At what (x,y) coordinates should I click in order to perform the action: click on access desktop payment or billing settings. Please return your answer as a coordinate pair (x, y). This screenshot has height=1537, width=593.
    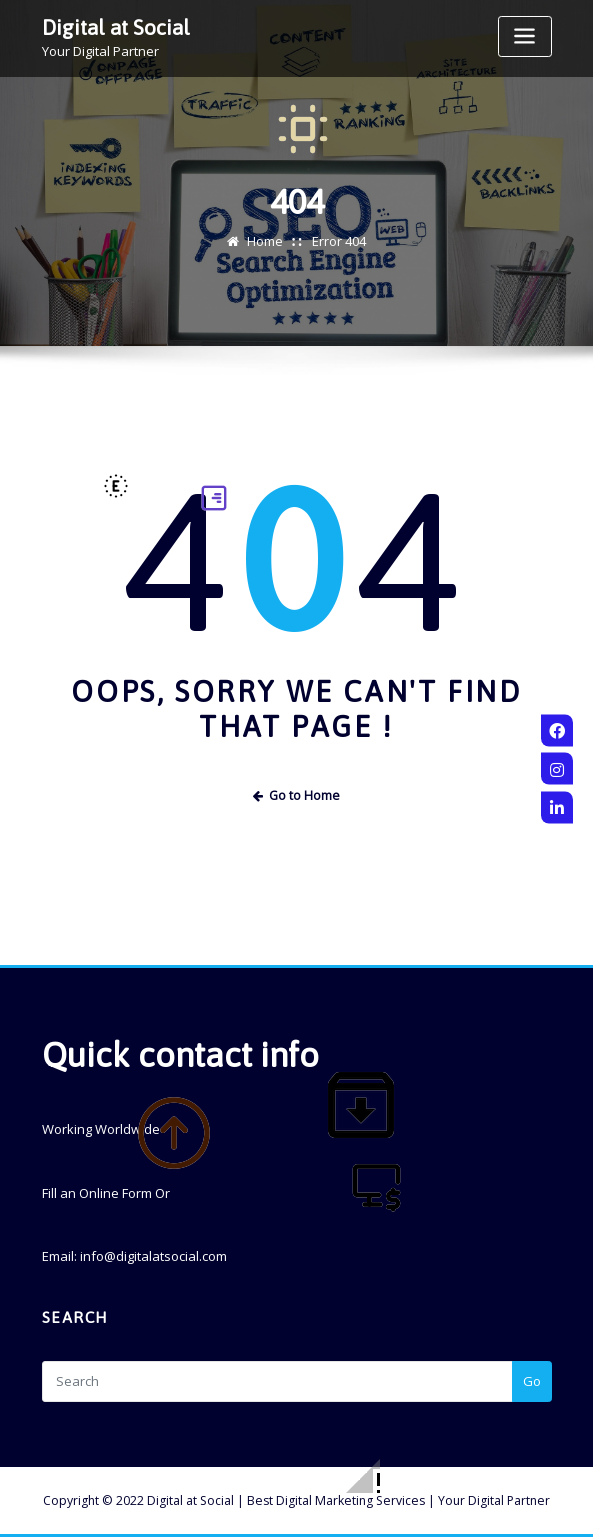
    Looking at the image, I should click on (376, 1185).